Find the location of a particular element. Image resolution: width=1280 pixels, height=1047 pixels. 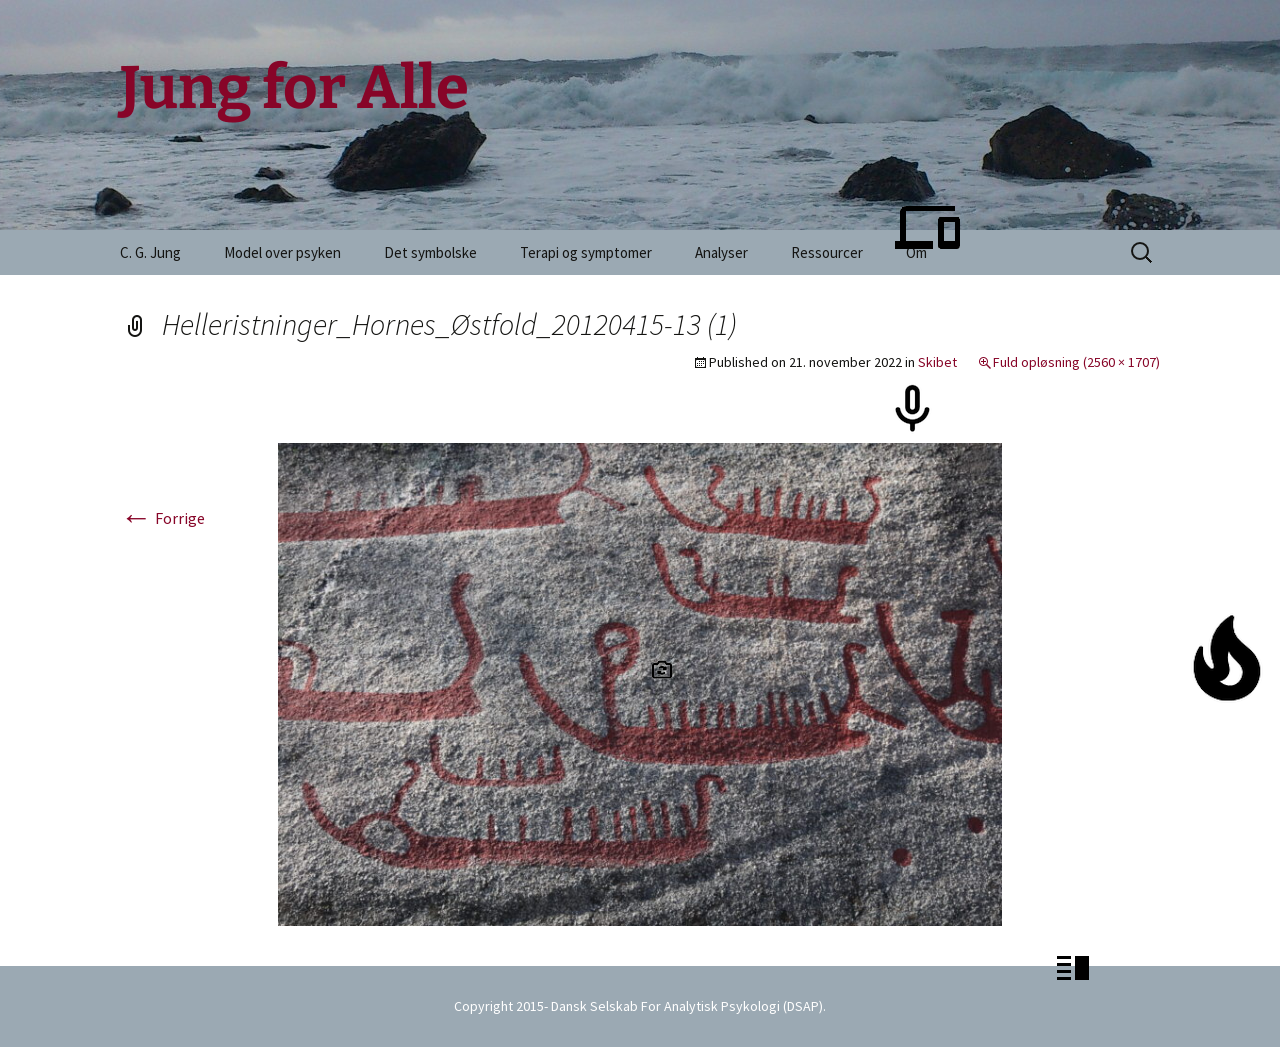

tap to start voice recording is located at coordinates (912, 409).